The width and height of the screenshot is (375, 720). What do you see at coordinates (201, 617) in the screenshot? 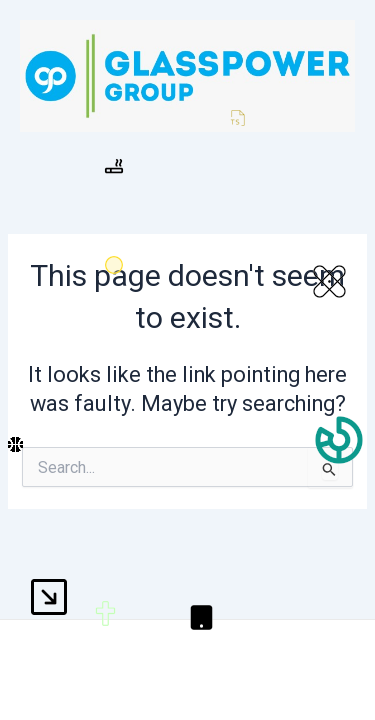
I see `tablet device with home button` at bounding box center [201, 617].